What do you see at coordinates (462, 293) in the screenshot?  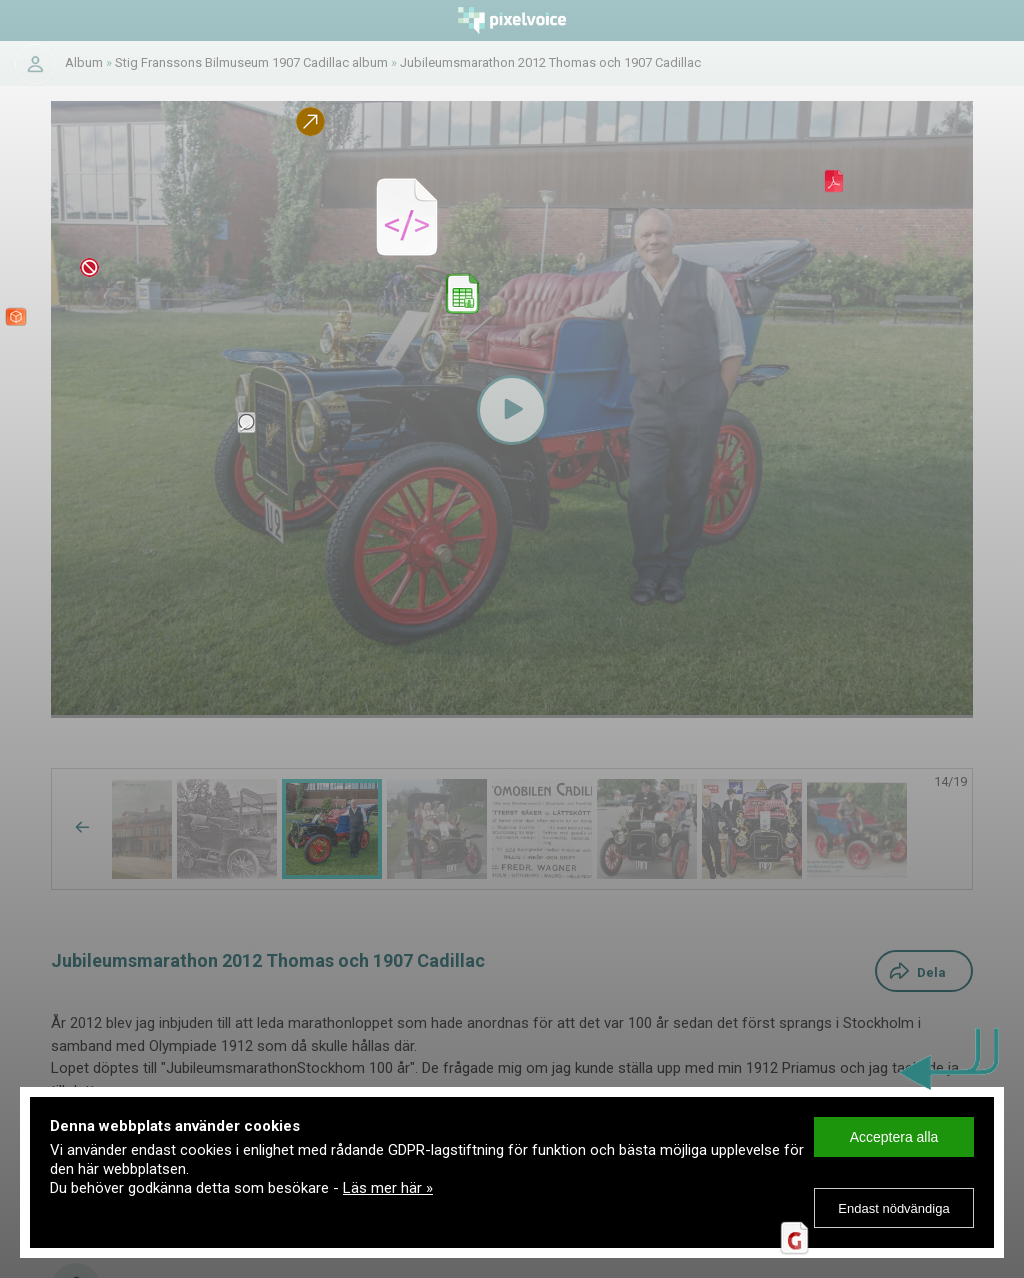 I see `open a libreoffice calc spreadsheet file` at bounding box center [462, 293].